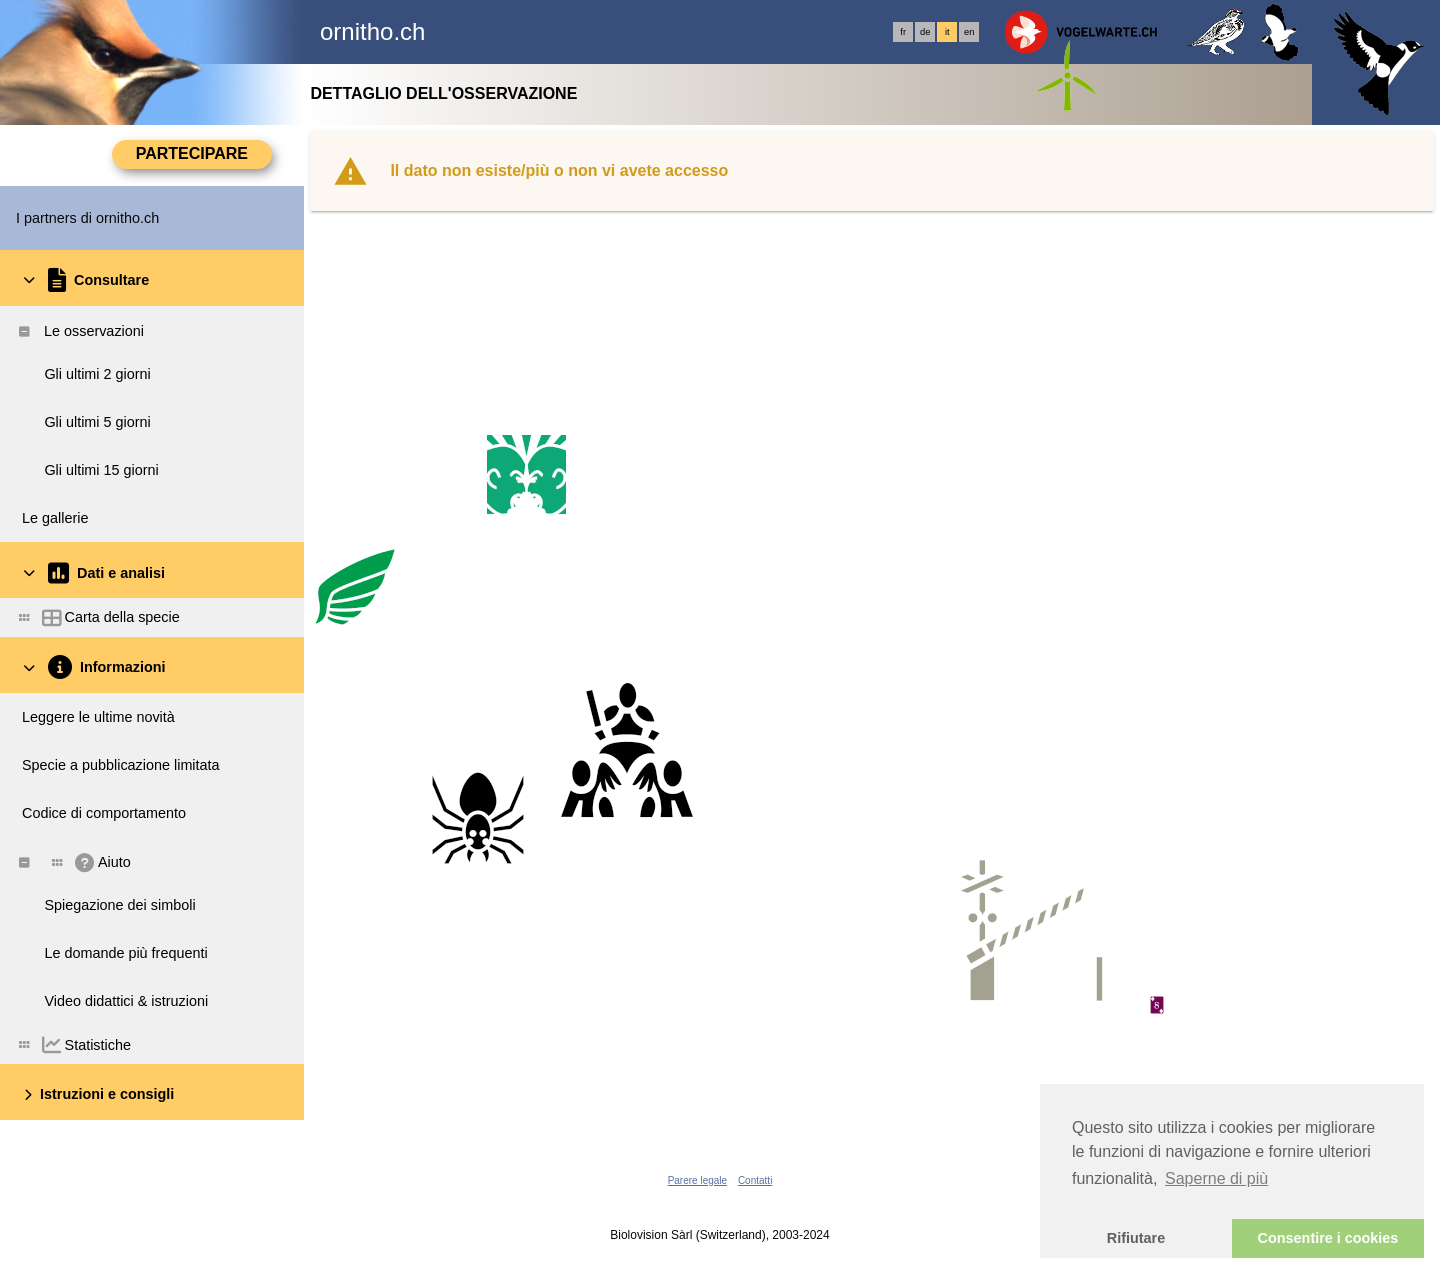  What do you see at coordinates (355, 587) in the screenshot?
I see `indicates premium or liberty status` at bounding box center [355, 587].